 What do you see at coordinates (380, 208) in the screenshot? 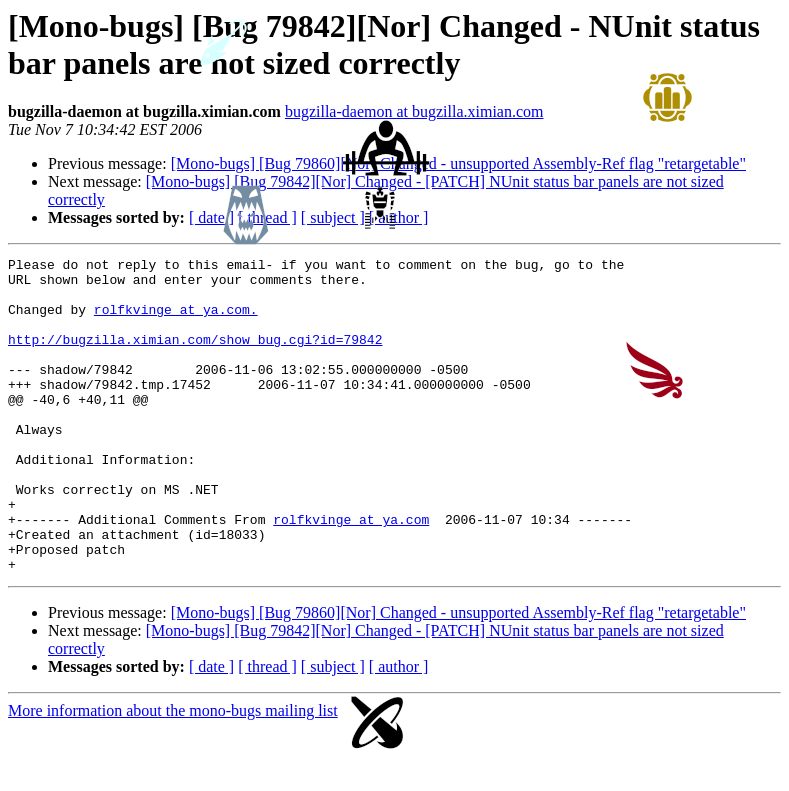
I see `access robot or drone controls` at bounding box center [380, 208].